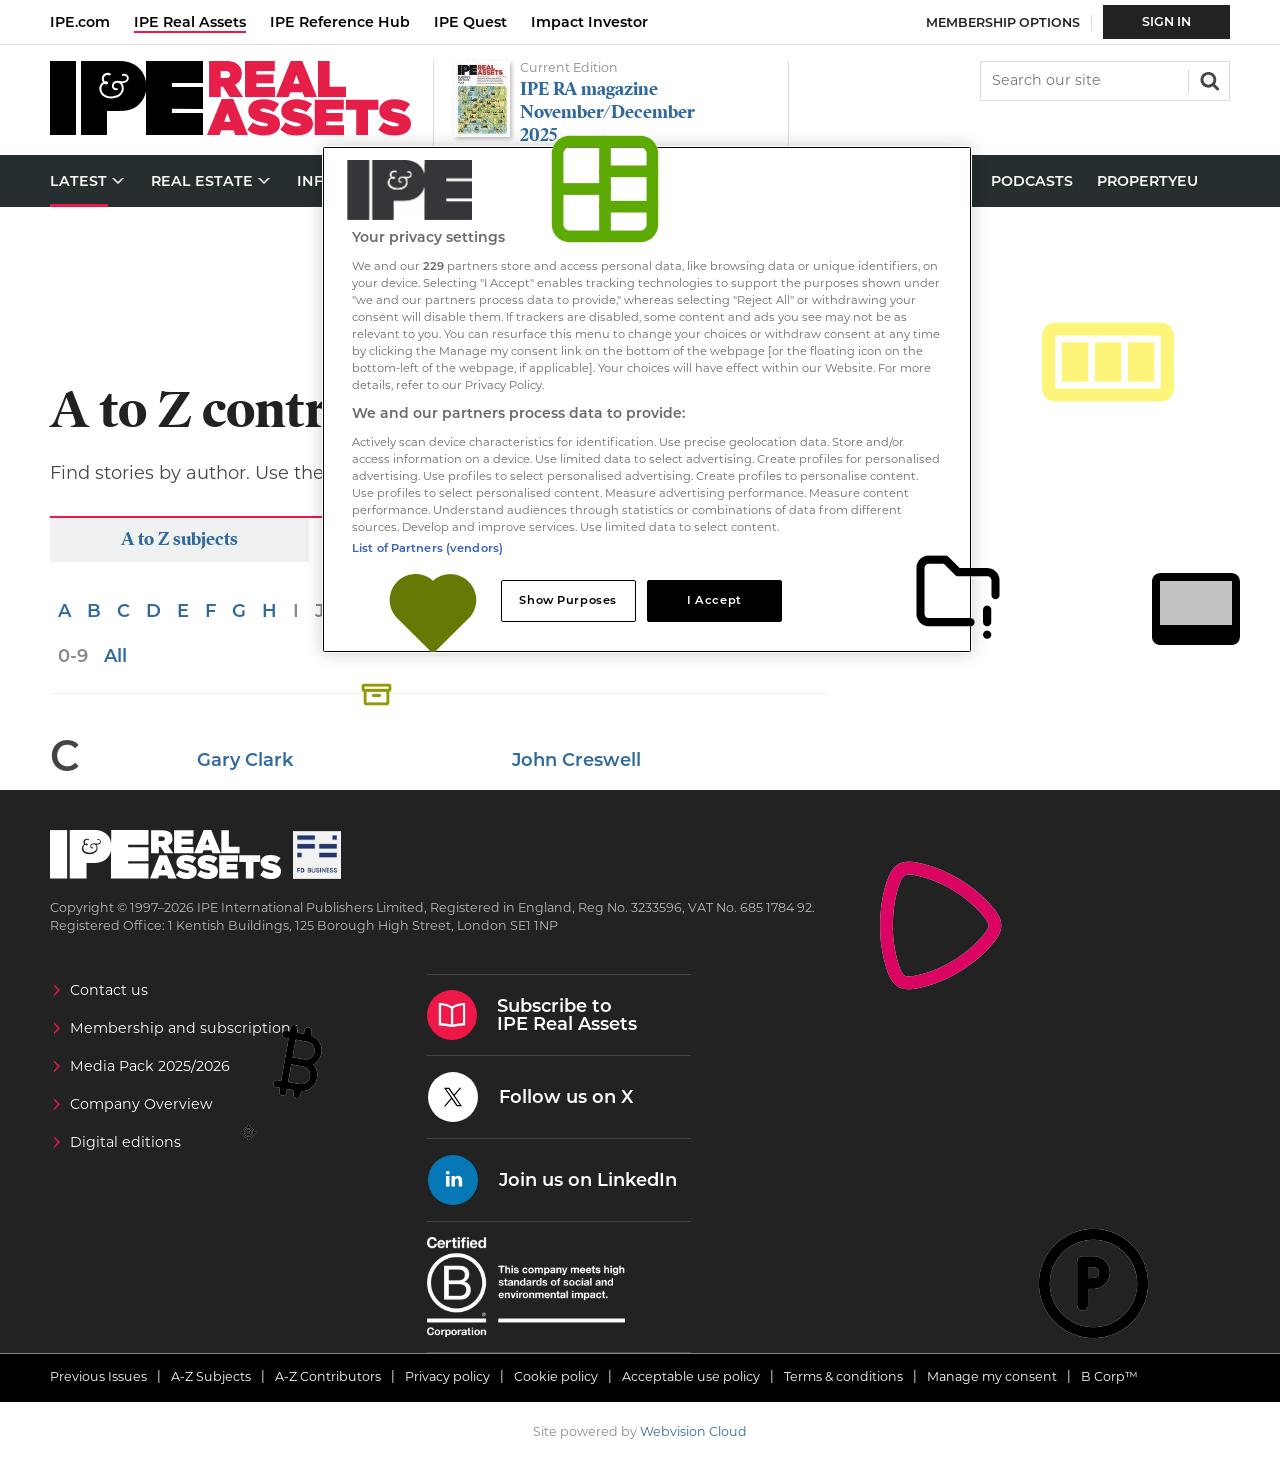 The image size is (1280, 1462). I want to click on parking available or parking location, so click(1093, 1283).